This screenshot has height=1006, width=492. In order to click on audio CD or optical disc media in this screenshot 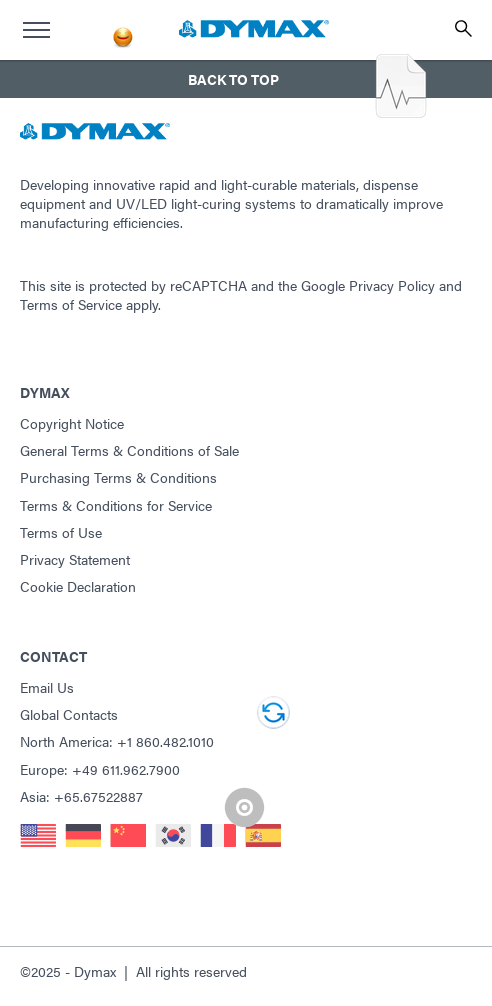, I will do `click(244, 807)`.